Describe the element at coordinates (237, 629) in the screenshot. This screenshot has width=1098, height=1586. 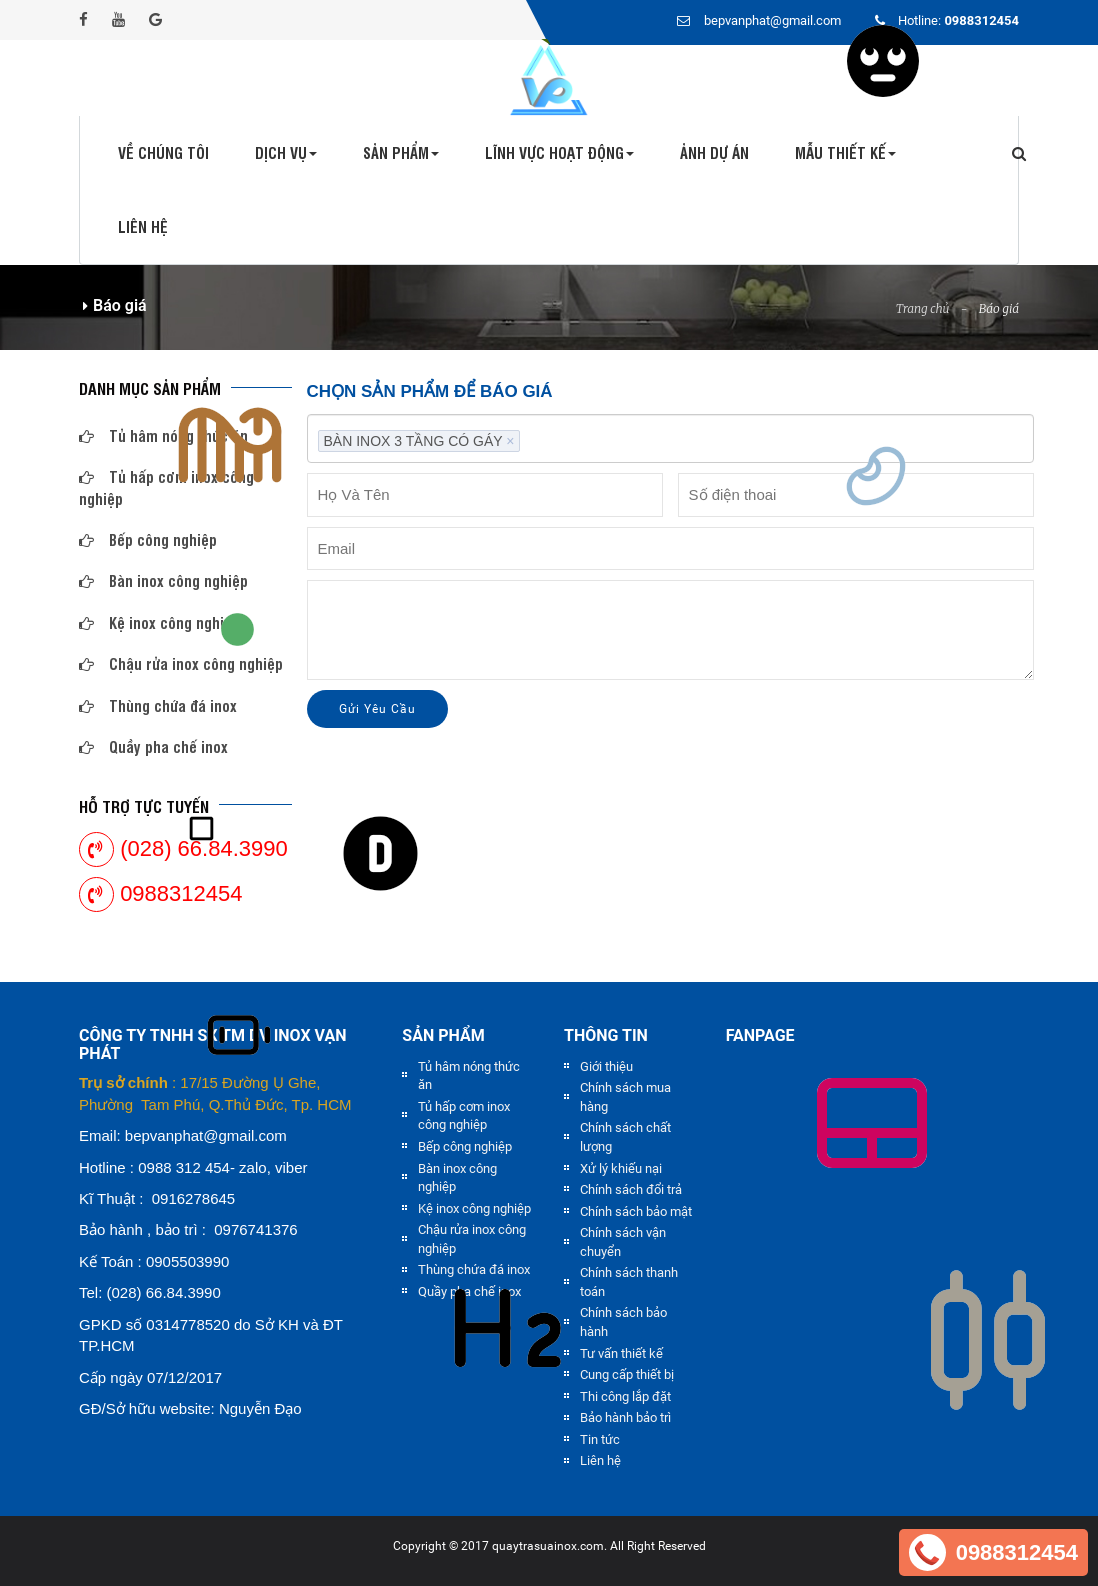
I see `indicates an unread notification or new item` at that location.